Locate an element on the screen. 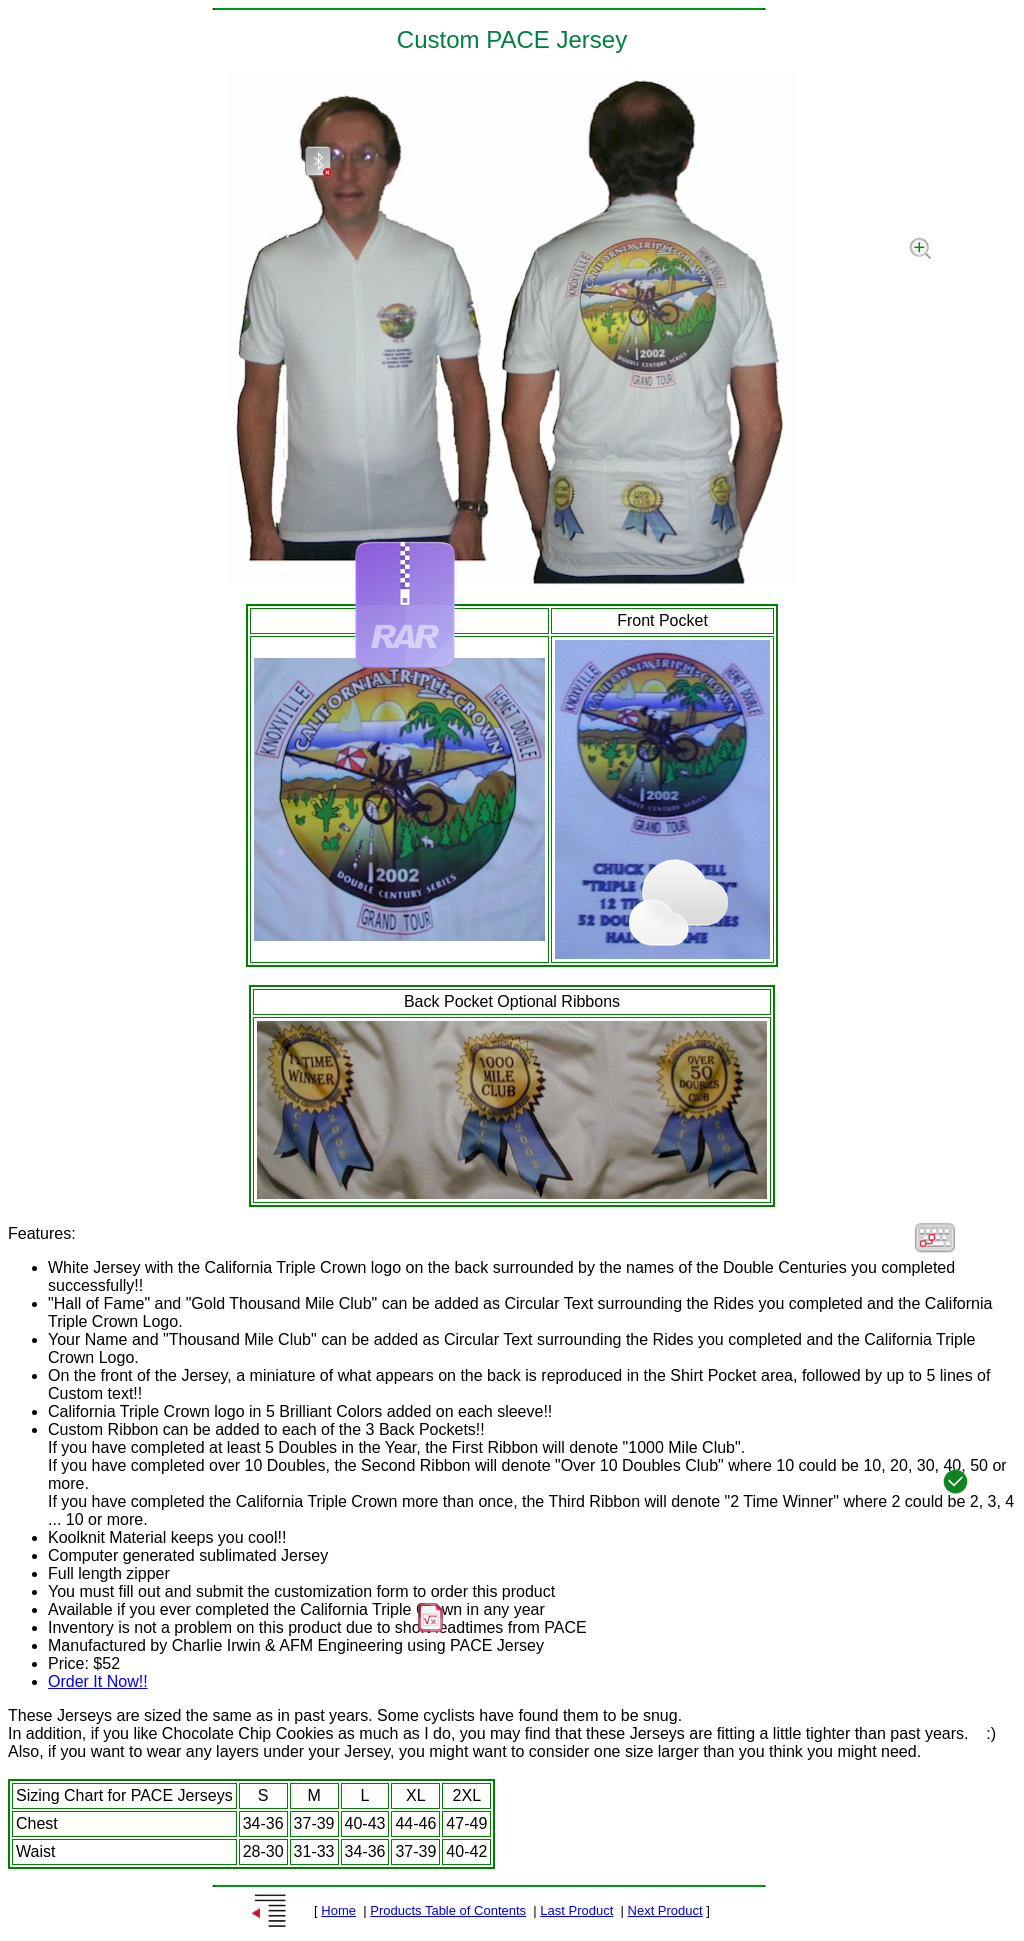 The width and height of the screenshot is (1024, 1941). a compressed RAR archive file is located at coordinates (405, 605).